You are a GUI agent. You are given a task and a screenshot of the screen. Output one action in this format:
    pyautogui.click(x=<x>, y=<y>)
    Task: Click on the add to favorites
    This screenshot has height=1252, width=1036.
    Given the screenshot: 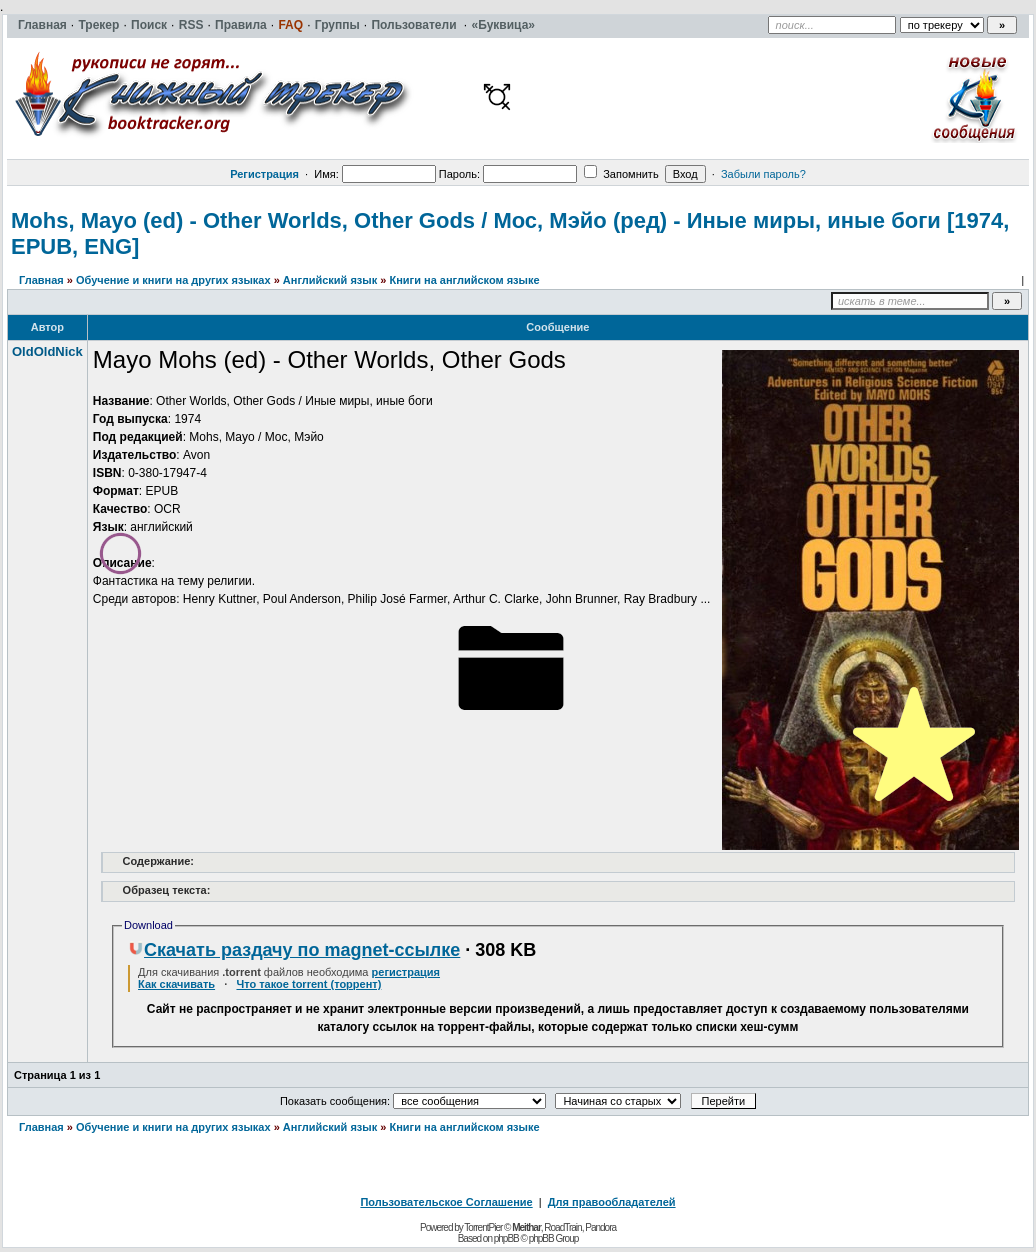 What is the action you would take?
    pyautogui.click(x=914, y=744)
    